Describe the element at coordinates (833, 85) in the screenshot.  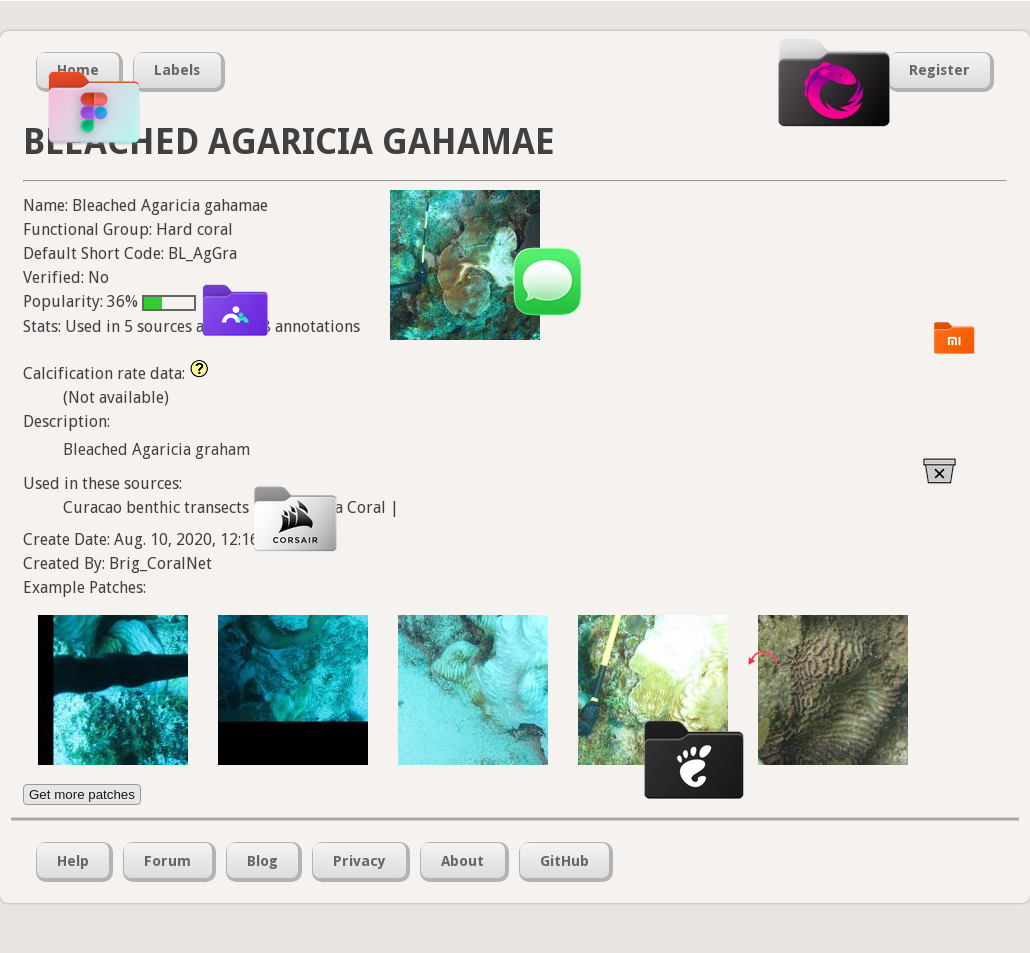
I see `open reactivex project folder` at that location.